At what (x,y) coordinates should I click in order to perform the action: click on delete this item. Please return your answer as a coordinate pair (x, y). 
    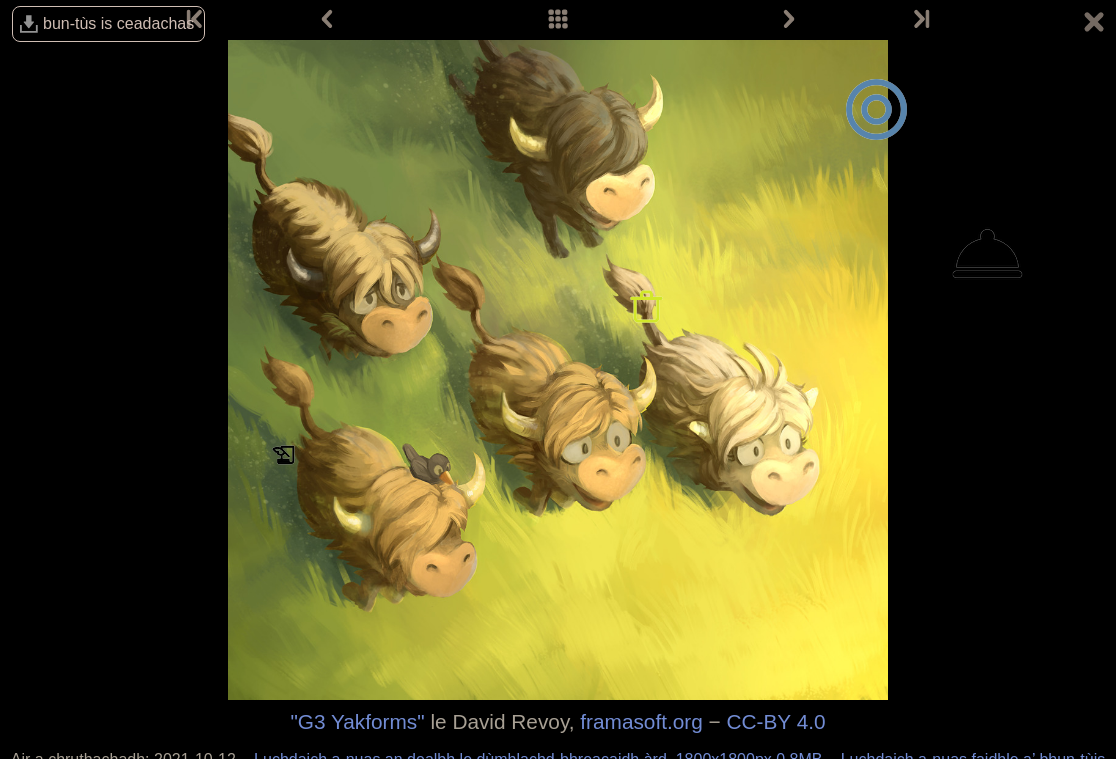
    Looking at the image, I should click on (646, 306).